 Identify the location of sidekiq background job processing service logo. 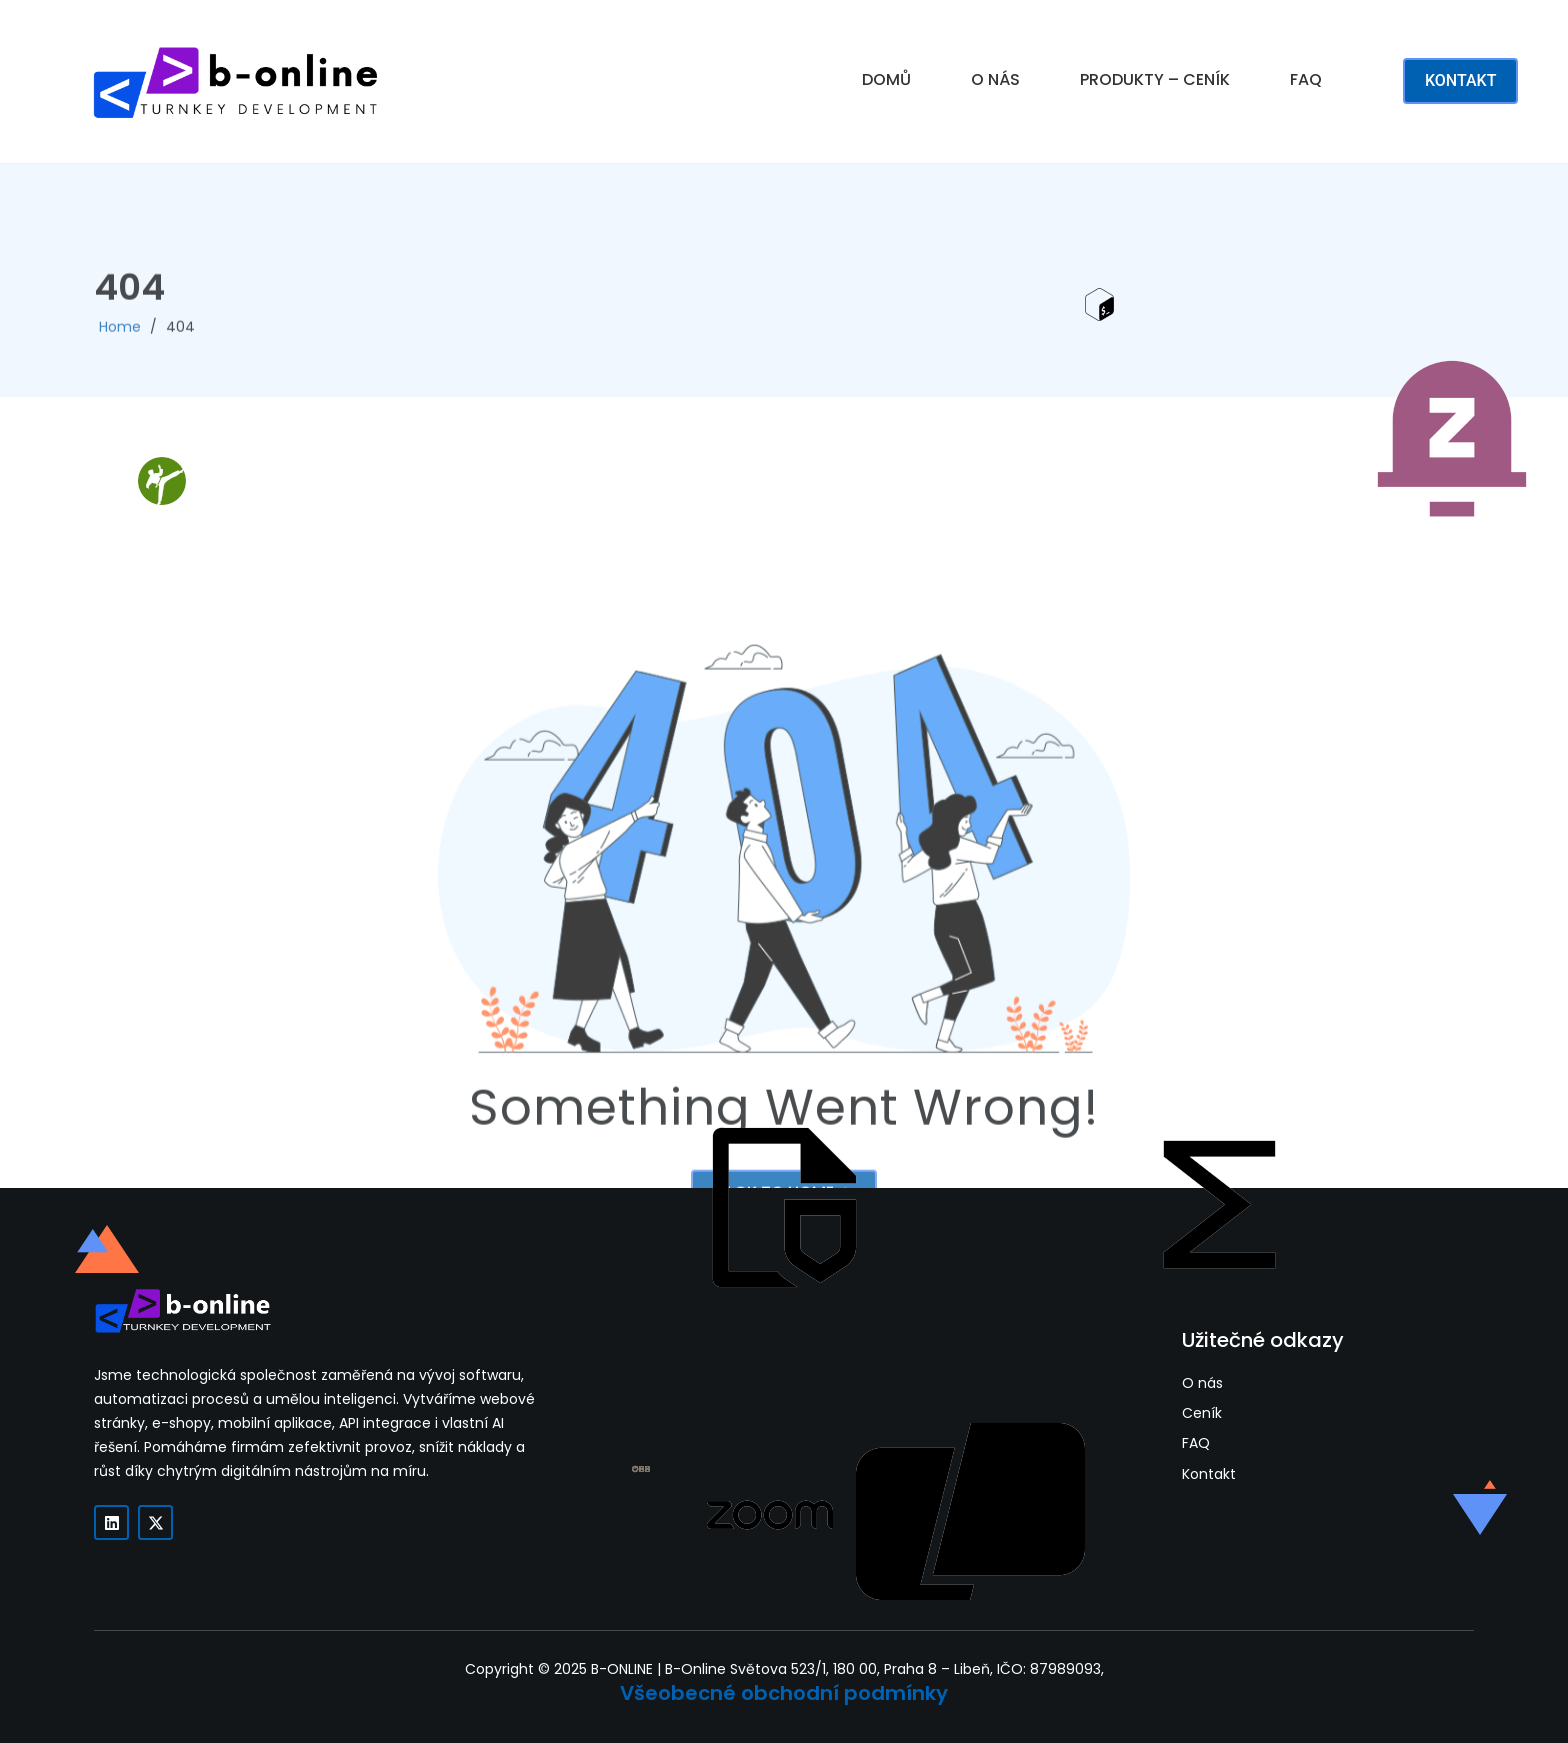
(162, 481).